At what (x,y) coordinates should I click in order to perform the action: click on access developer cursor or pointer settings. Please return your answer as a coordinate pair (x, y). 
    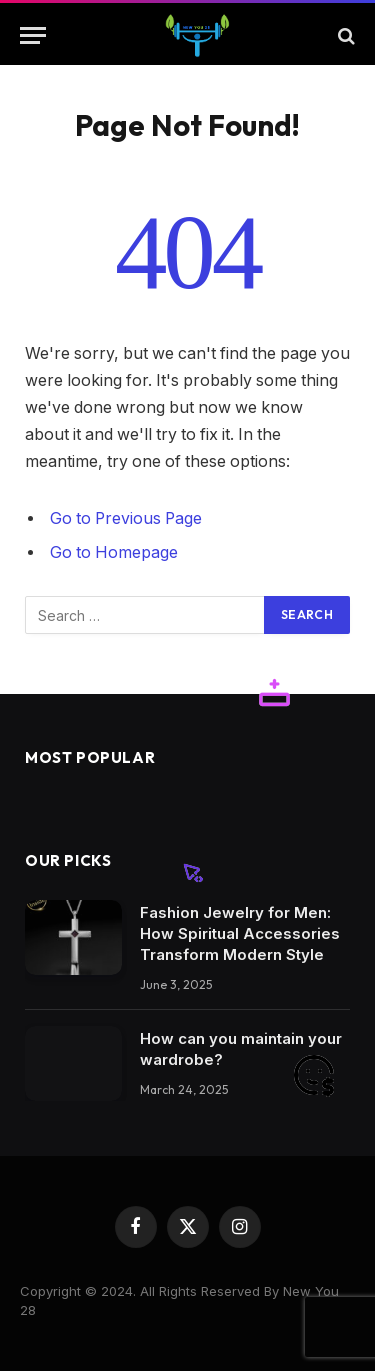
    Looking at the image, I should click on (192, 872).